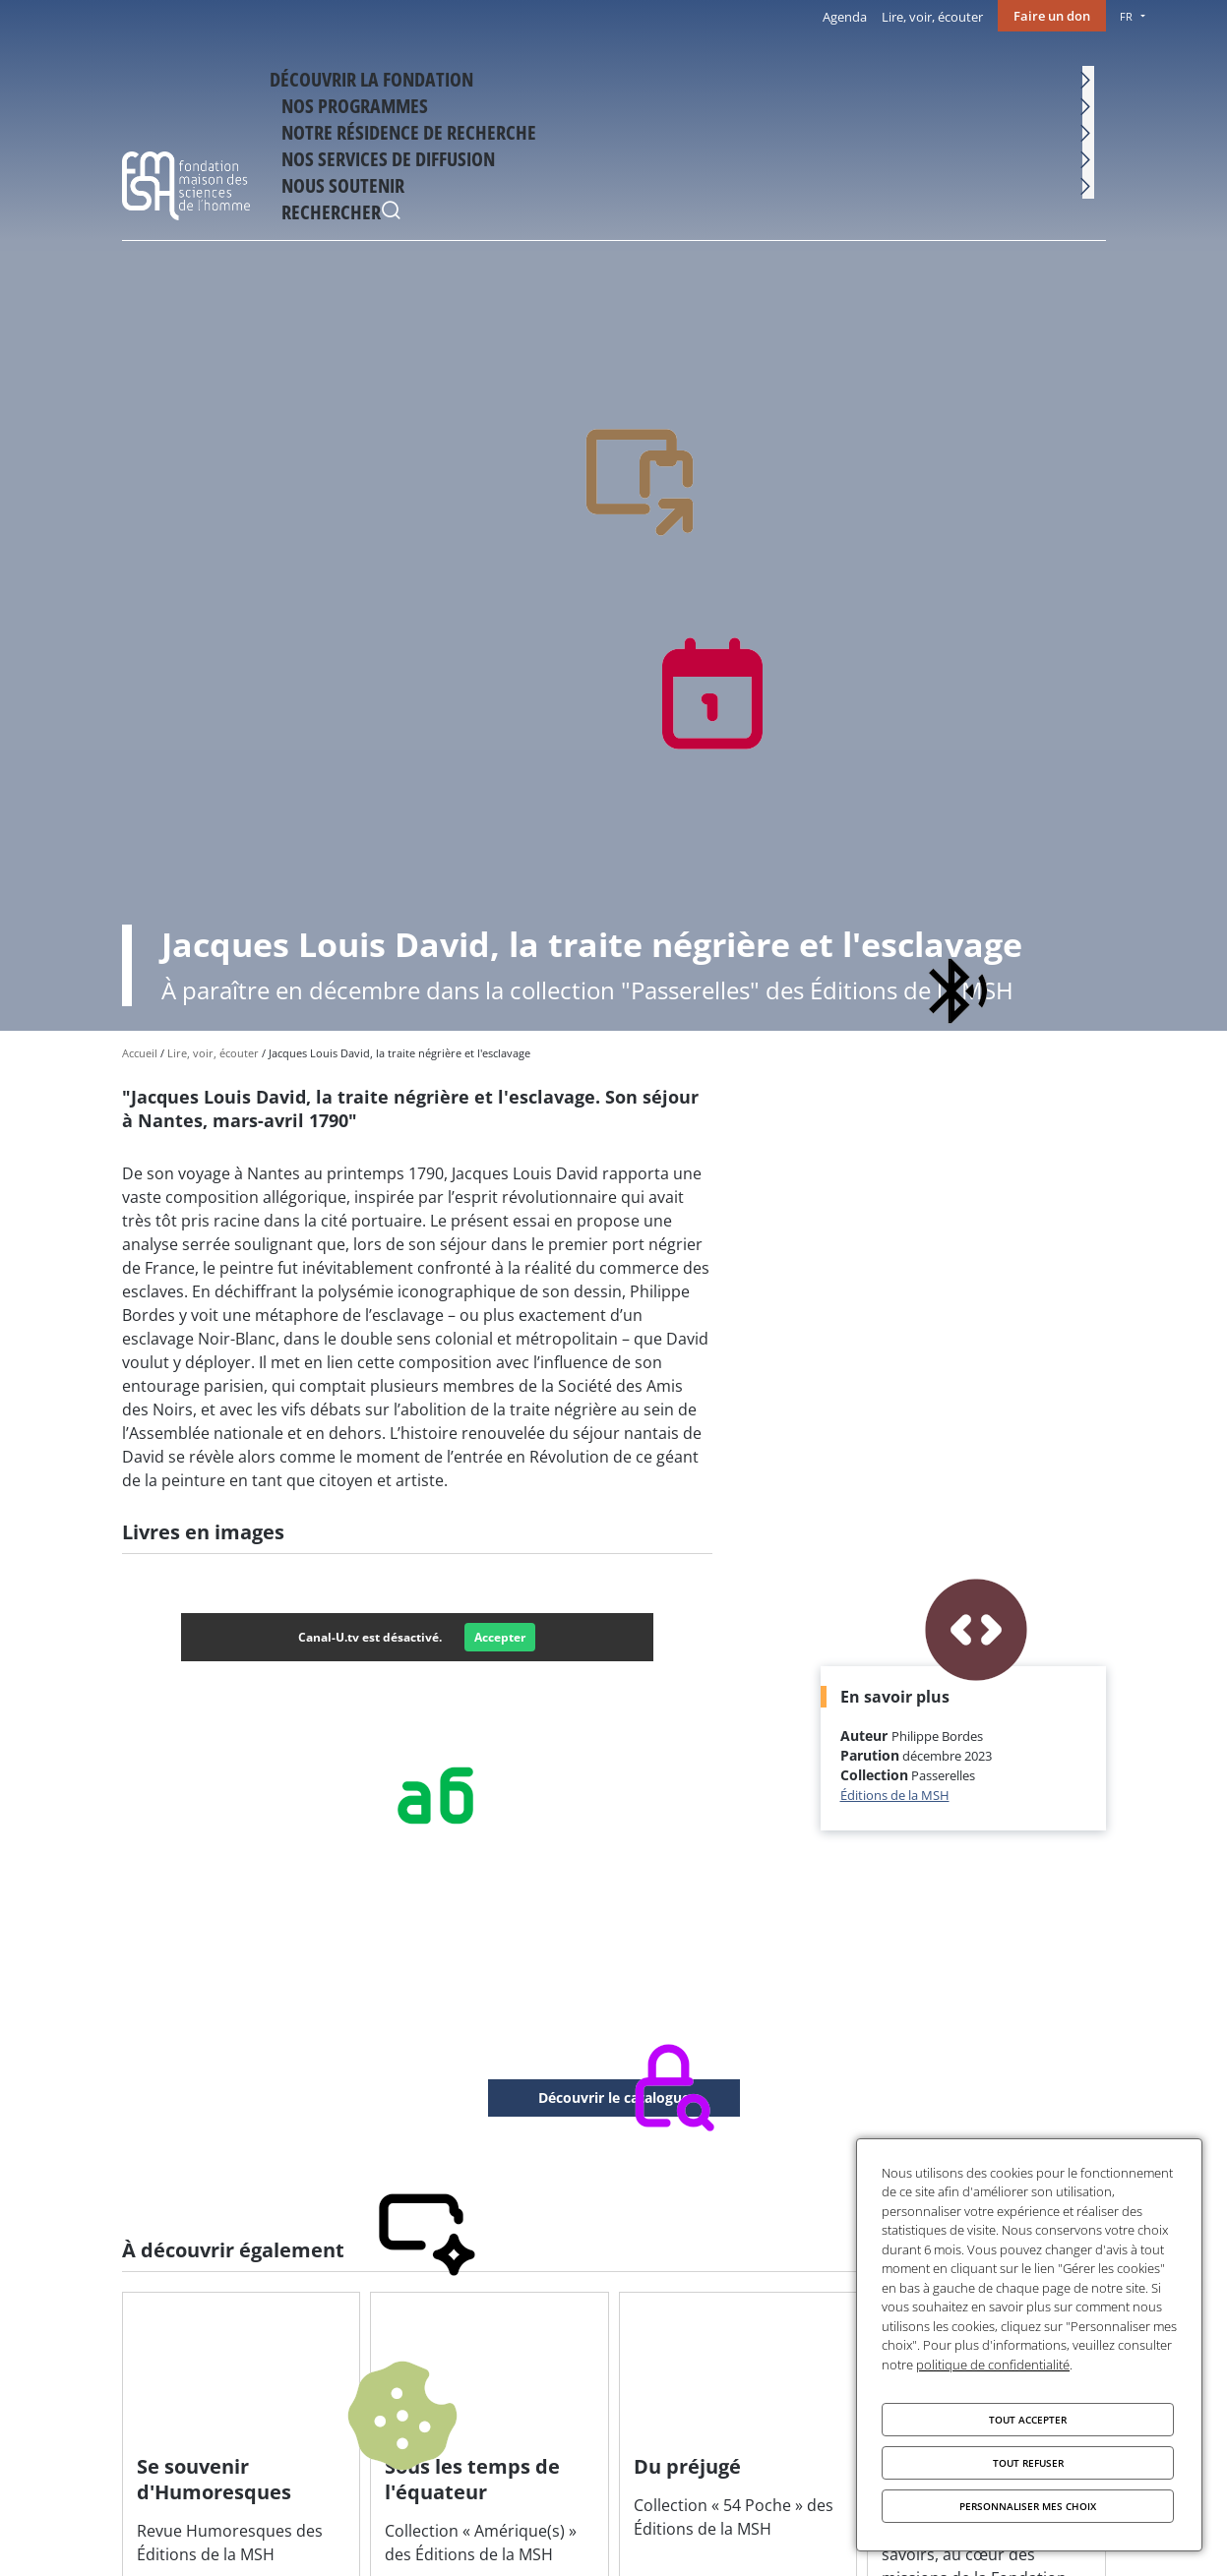  I want to click on switch to cyrillic keyboard layout, so click(435, 1795).